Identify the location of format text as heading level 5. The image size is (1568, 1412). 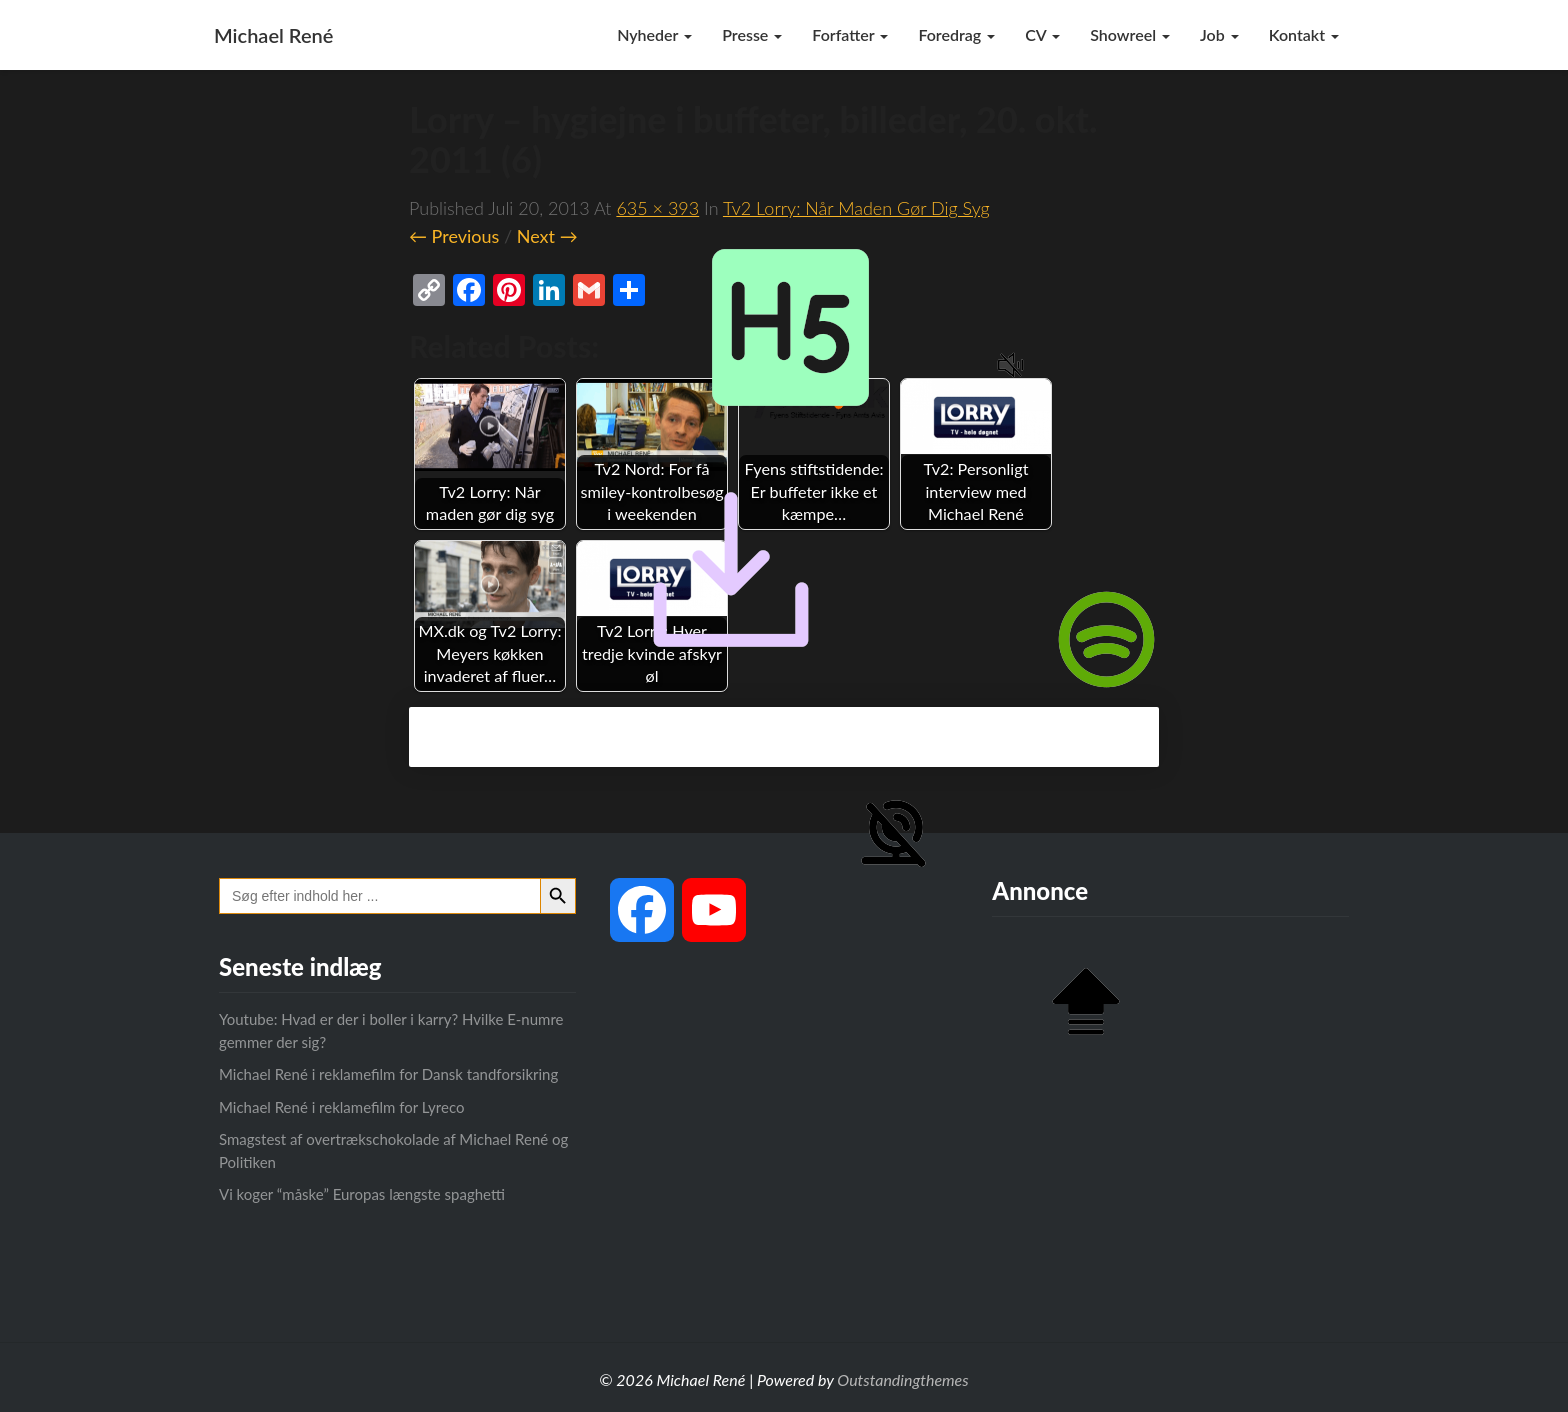
(790, 327).